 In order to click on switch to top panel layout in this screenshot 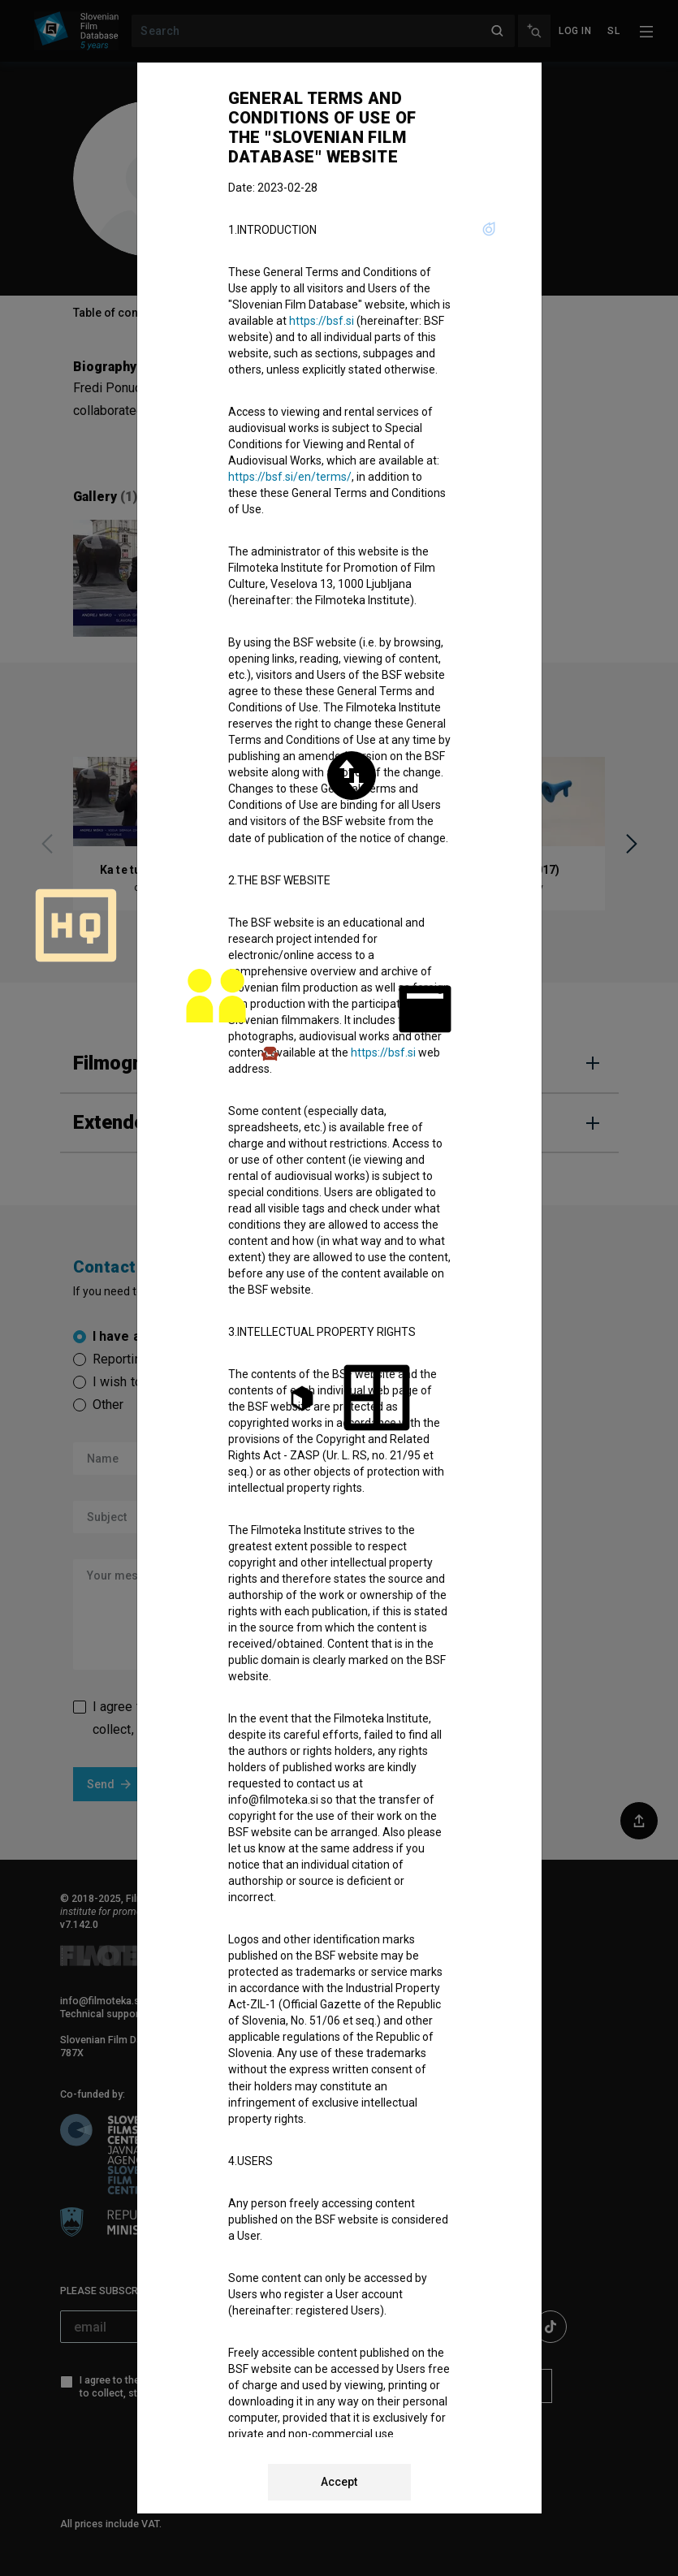, I will do `click(425, 1009)`.